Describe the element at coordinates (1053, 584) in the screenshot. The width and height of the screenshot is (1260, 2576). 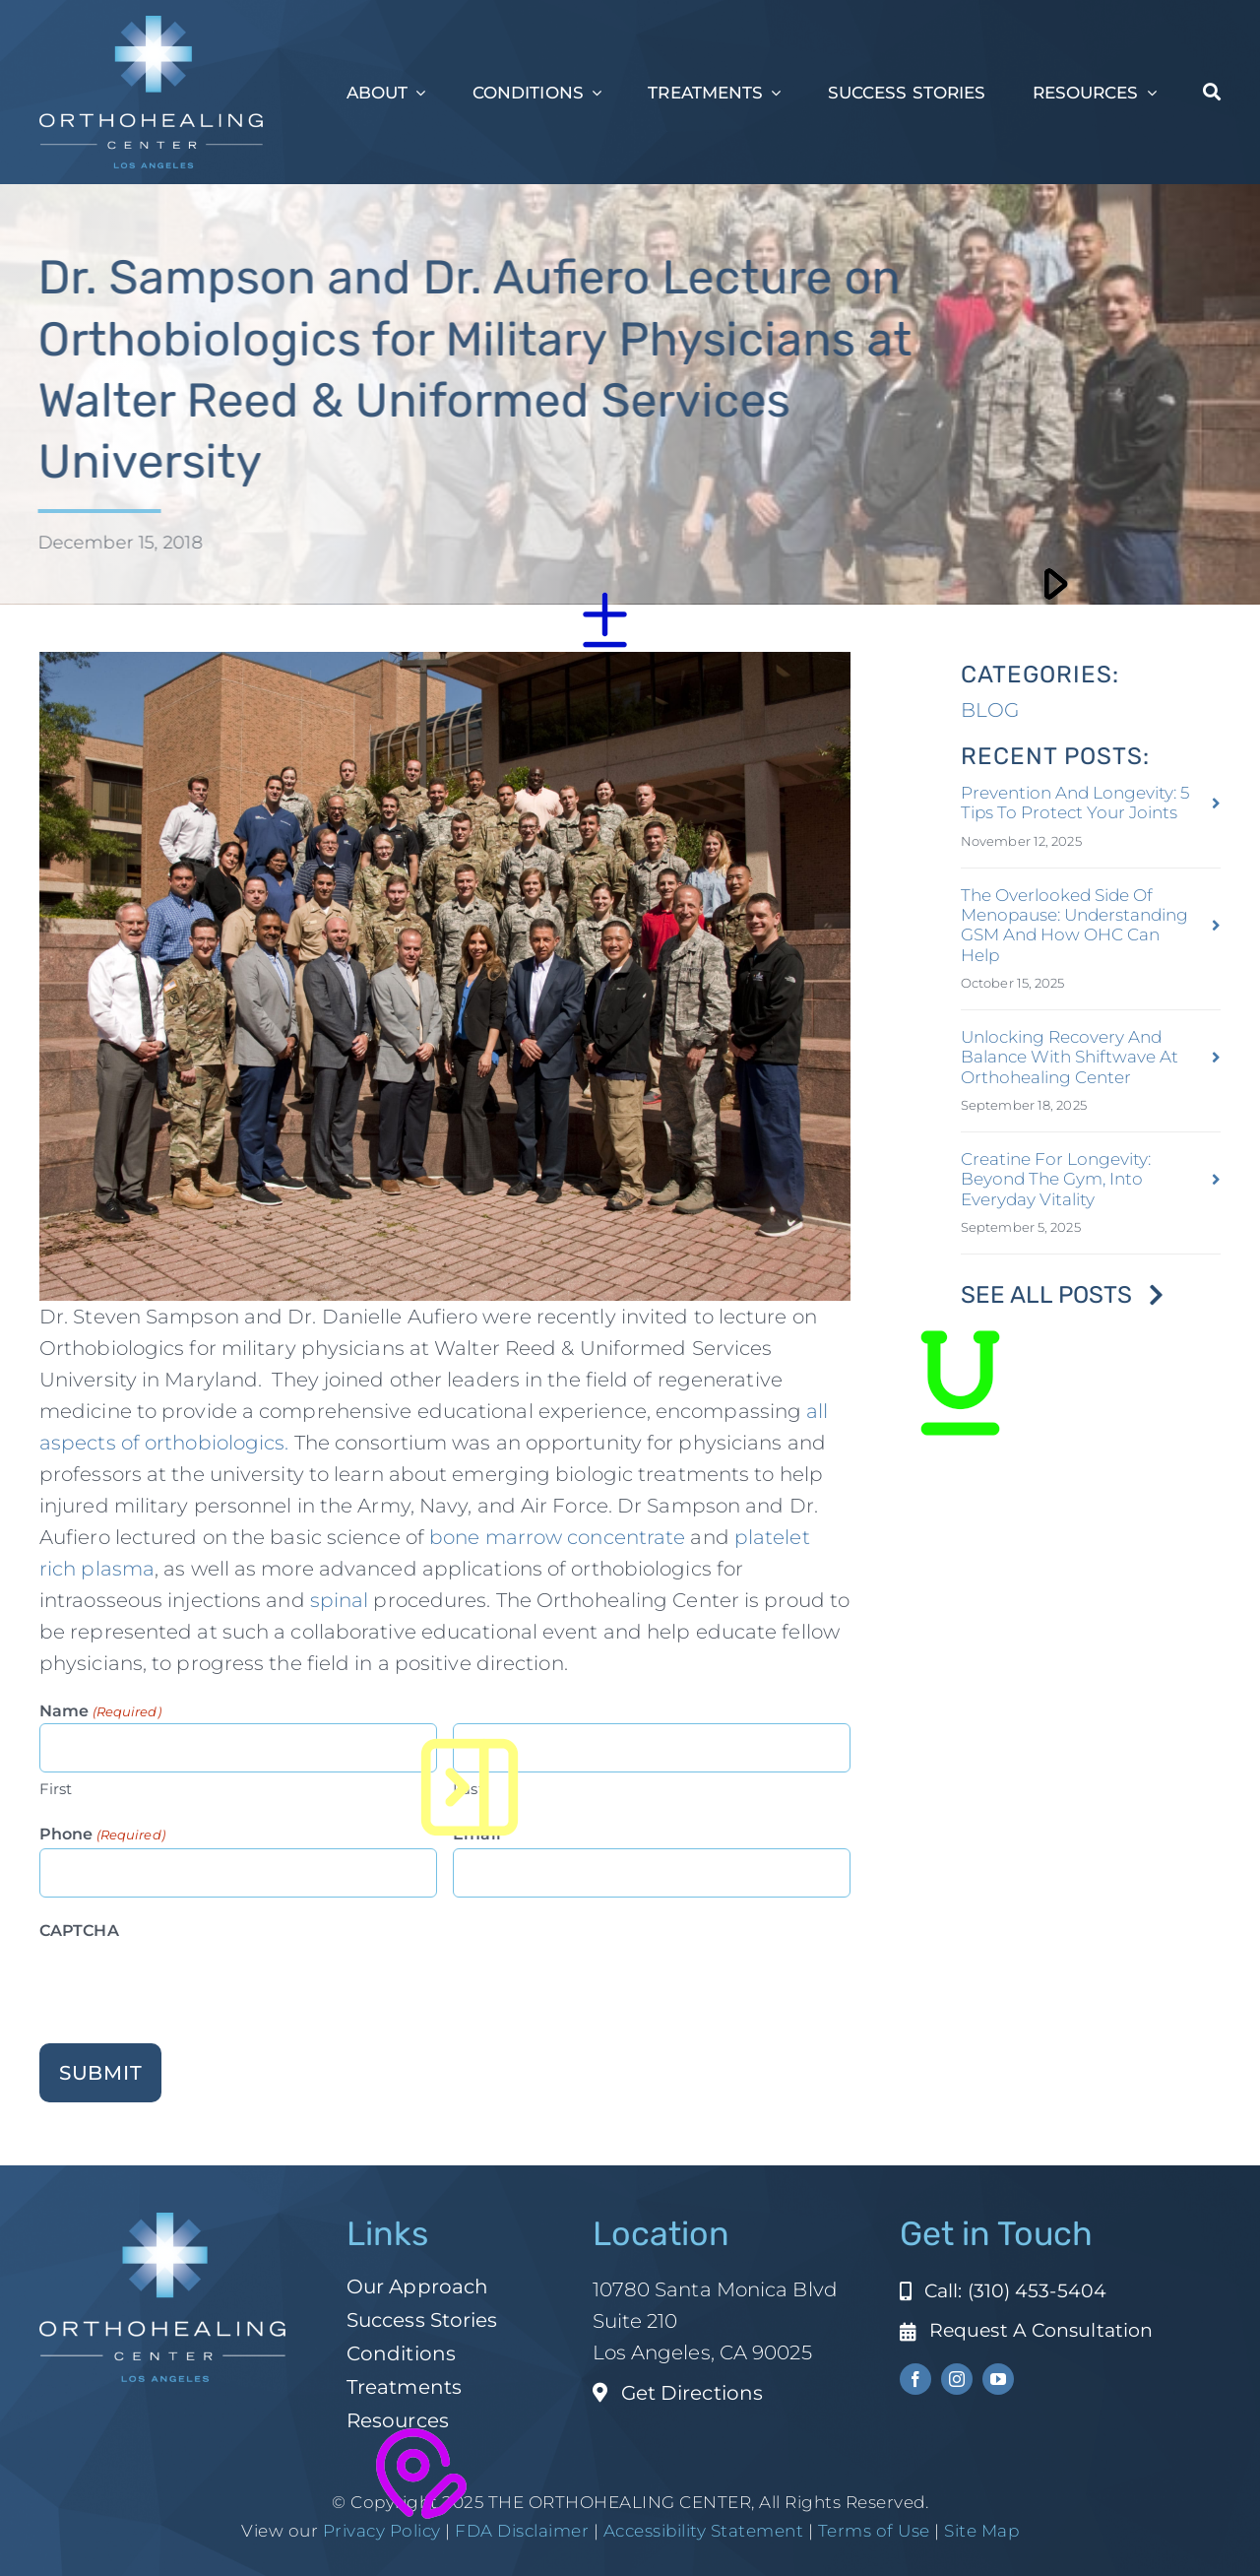
I see `navigate to the next screen or step` at that location.